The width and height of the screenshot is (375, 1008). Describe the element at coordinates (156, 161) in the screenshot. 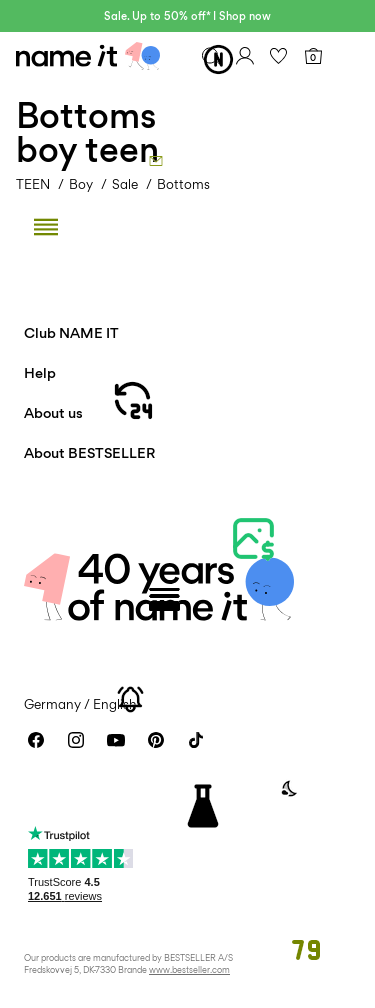

I see `open your inbox` at that location.